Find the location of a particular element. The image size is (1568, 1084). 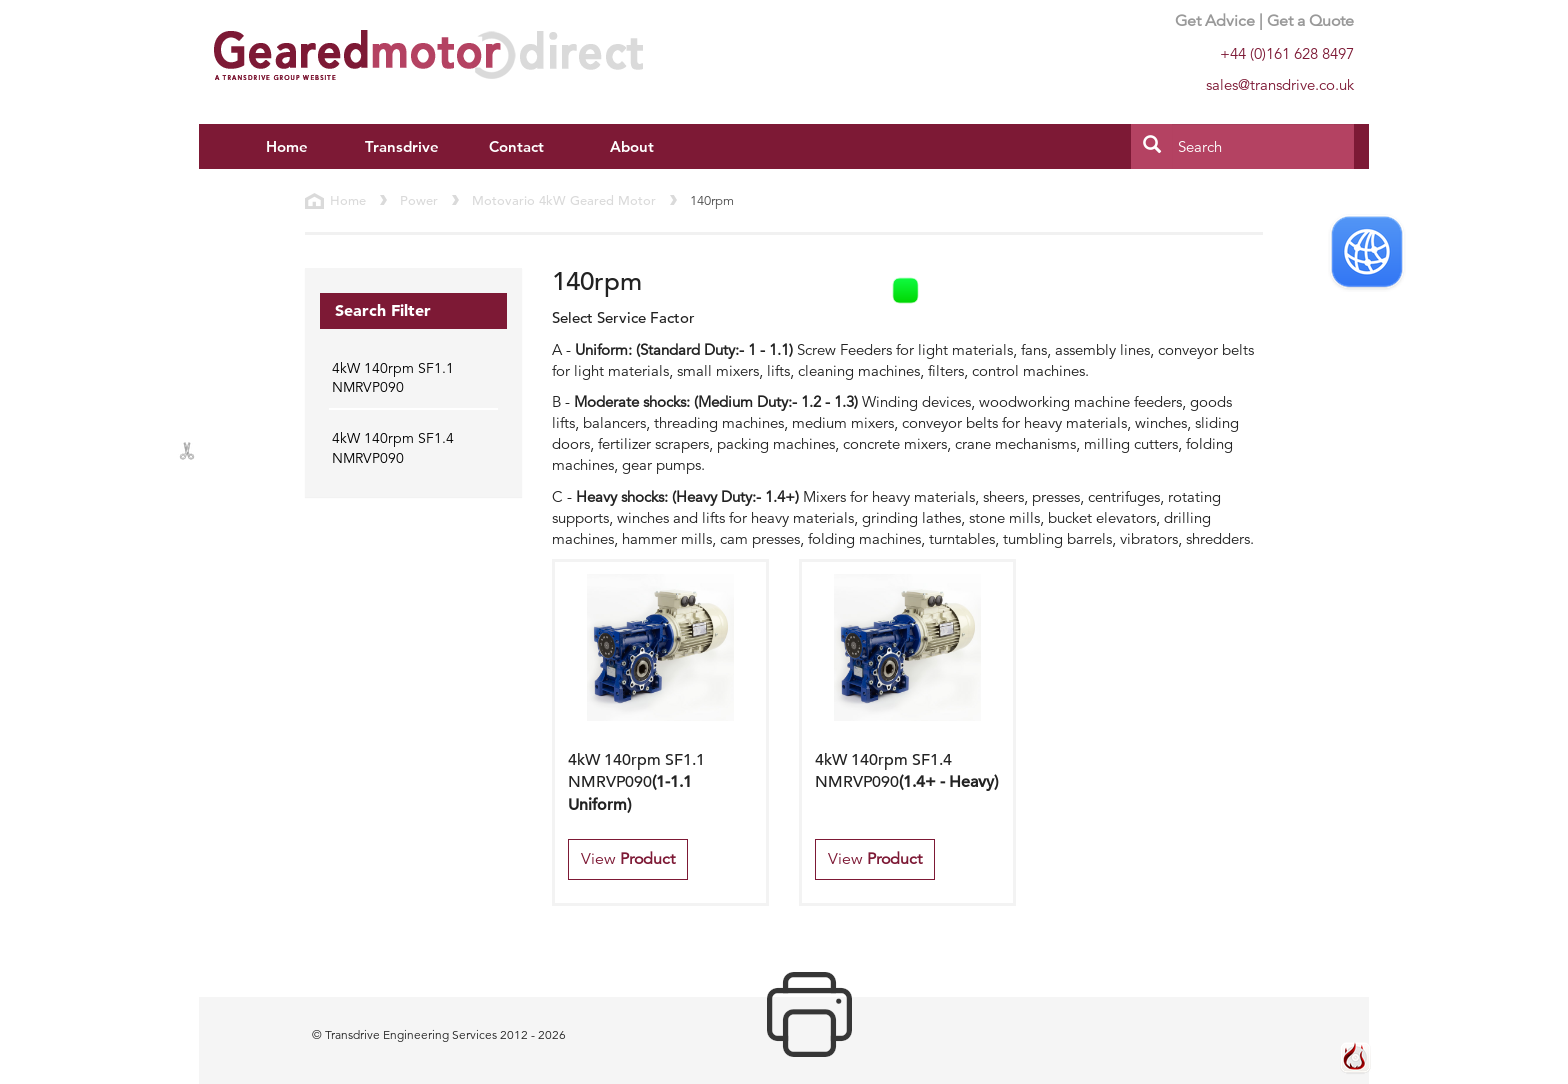

open brasero disc burning application is located at coordinates (1355, 1057).